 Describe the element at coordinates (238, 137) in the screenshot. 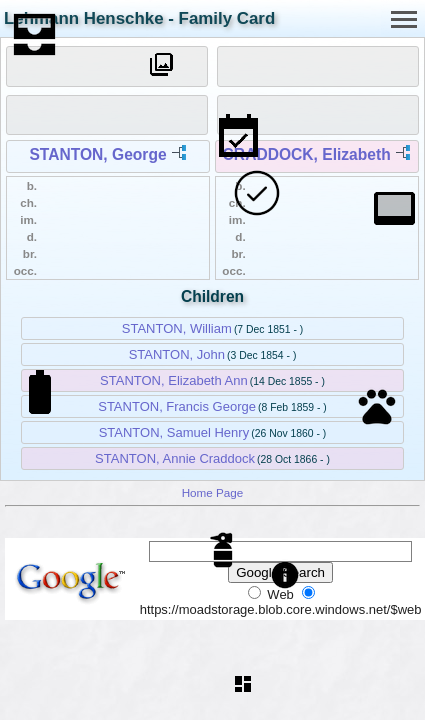

I see `event confirmed or available` at that location.